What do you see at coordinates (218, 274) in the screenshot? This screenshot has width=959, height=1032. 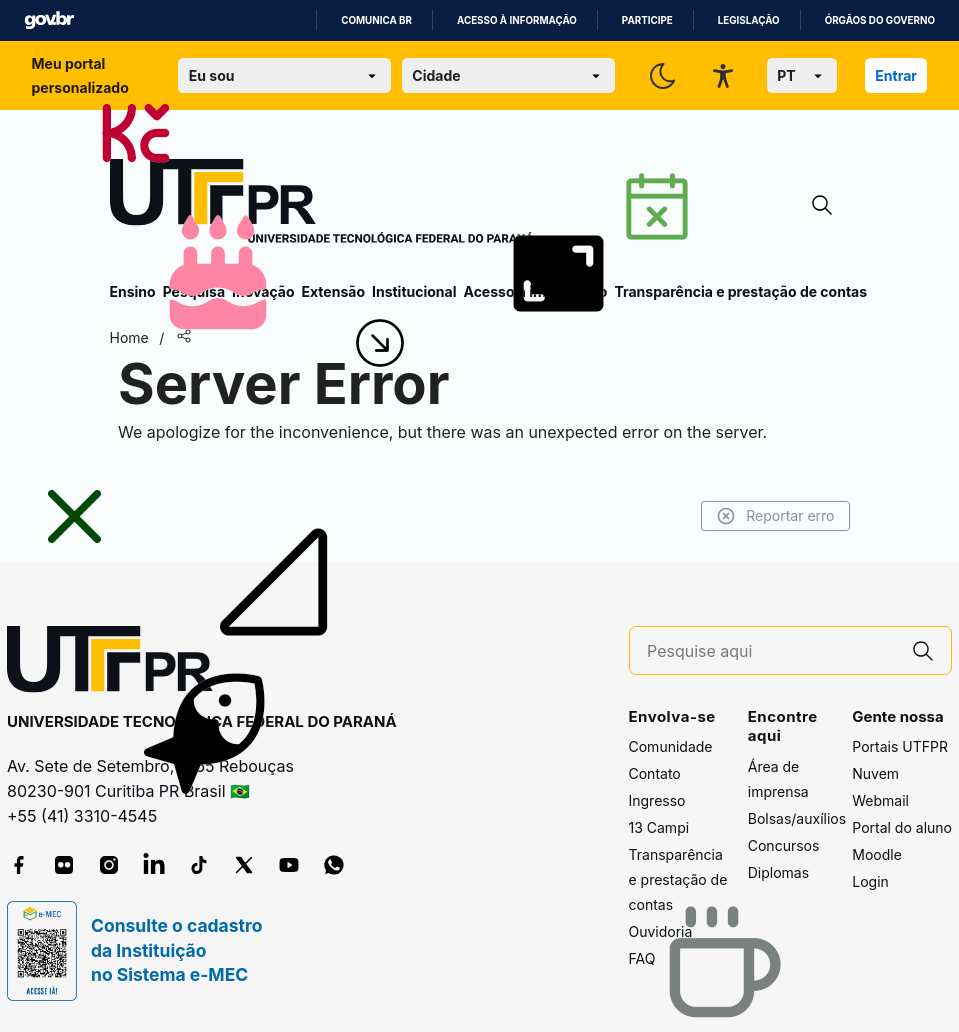 I see `view birthday or celebration events` at bounding box center [218, 274].